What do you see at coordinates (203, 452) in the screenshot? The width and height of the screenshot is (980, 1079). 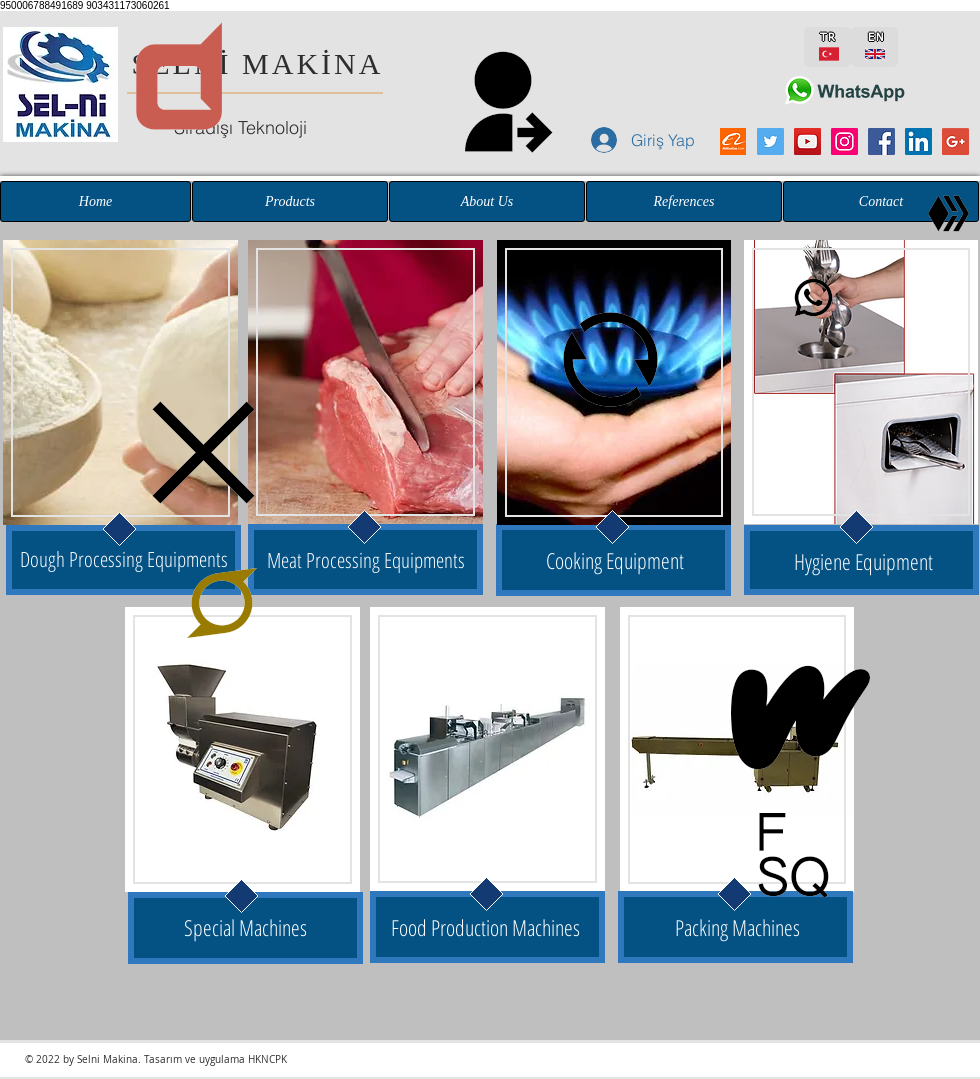 I see `close or dismiss the current window` at bounding box center [203, 452].